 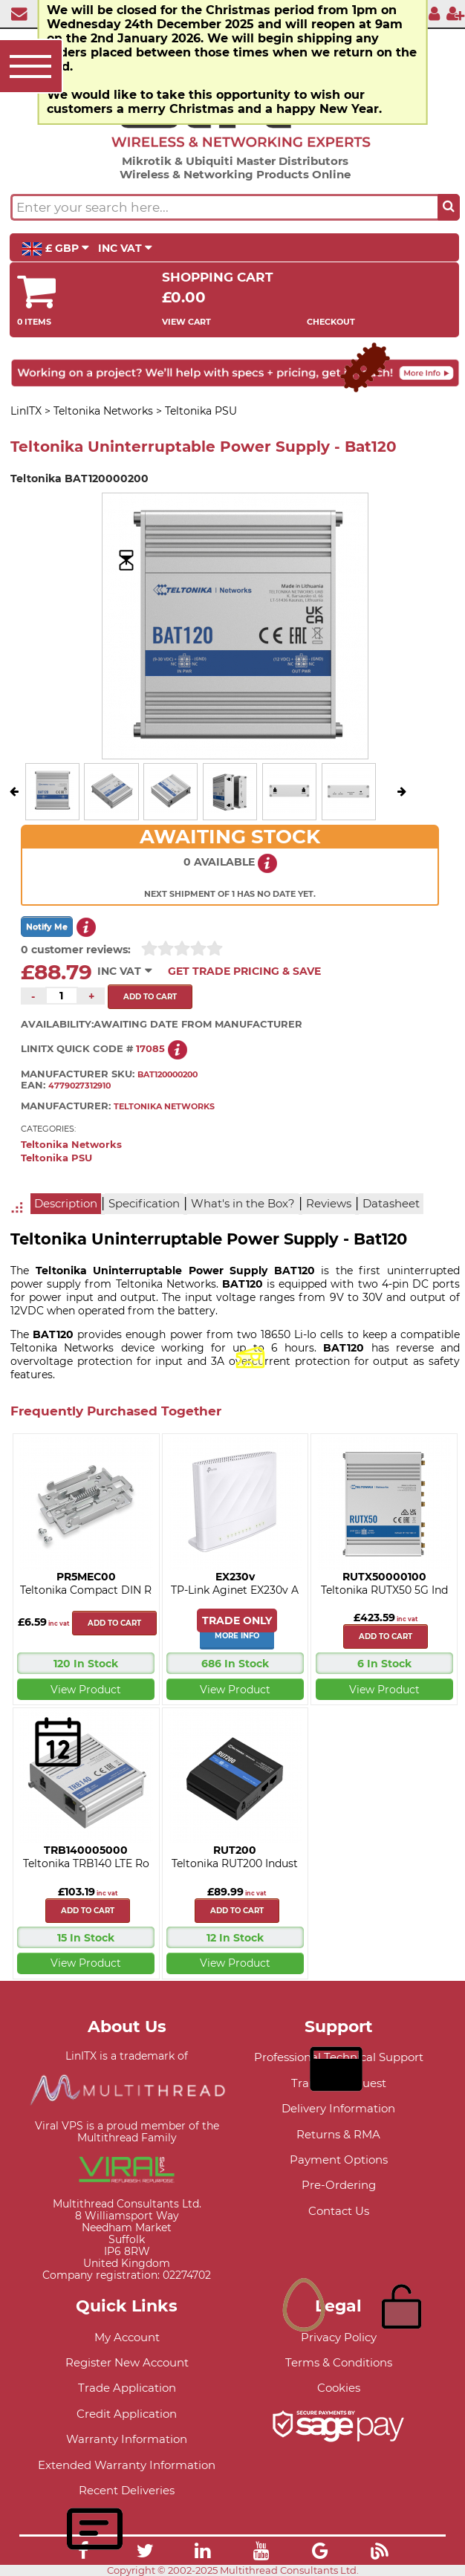 I want to click on open web browser, so click(x=336, y=2069).